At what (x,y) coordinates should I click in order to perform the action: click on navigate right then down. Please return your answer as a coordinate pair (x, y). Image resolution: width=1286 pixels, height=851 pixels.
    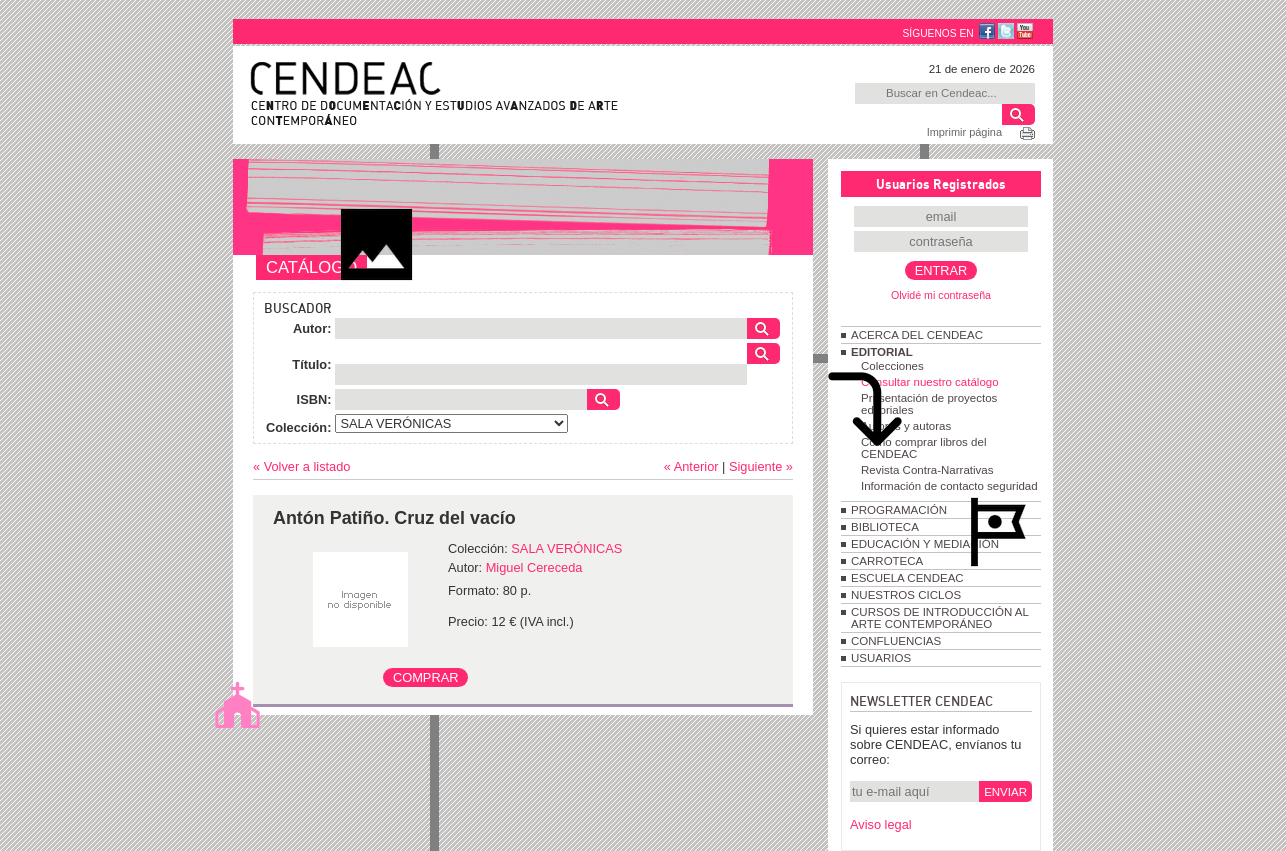
    Looking at the image, I should click on (865, 409).